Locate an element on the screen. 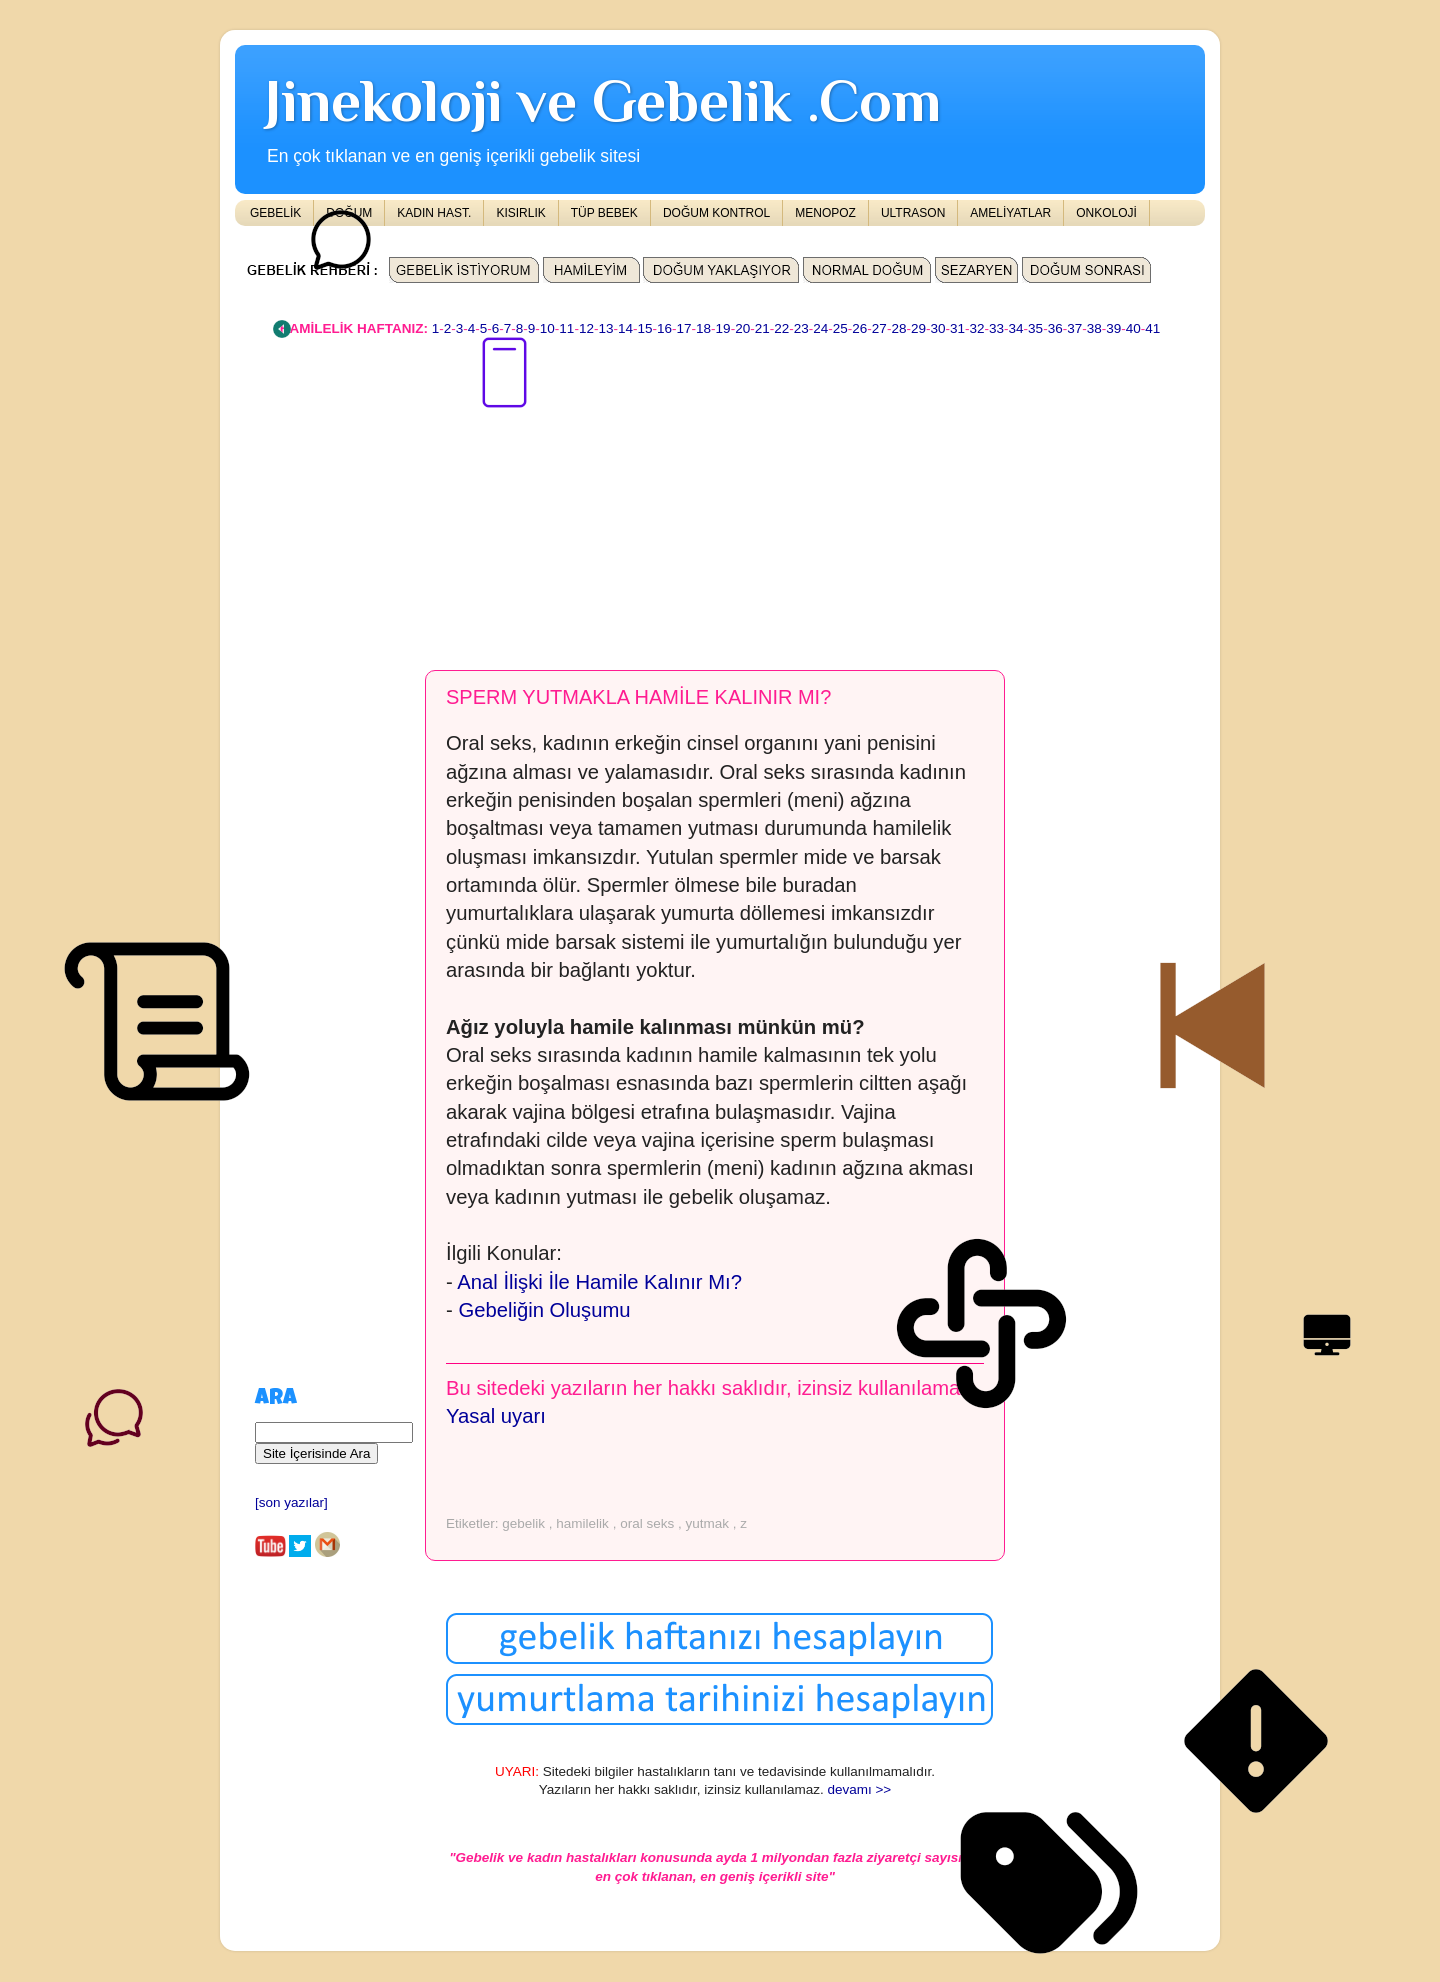 The image size is (1440, 1982). access device speaker settings is located at coordinates (504, 372).